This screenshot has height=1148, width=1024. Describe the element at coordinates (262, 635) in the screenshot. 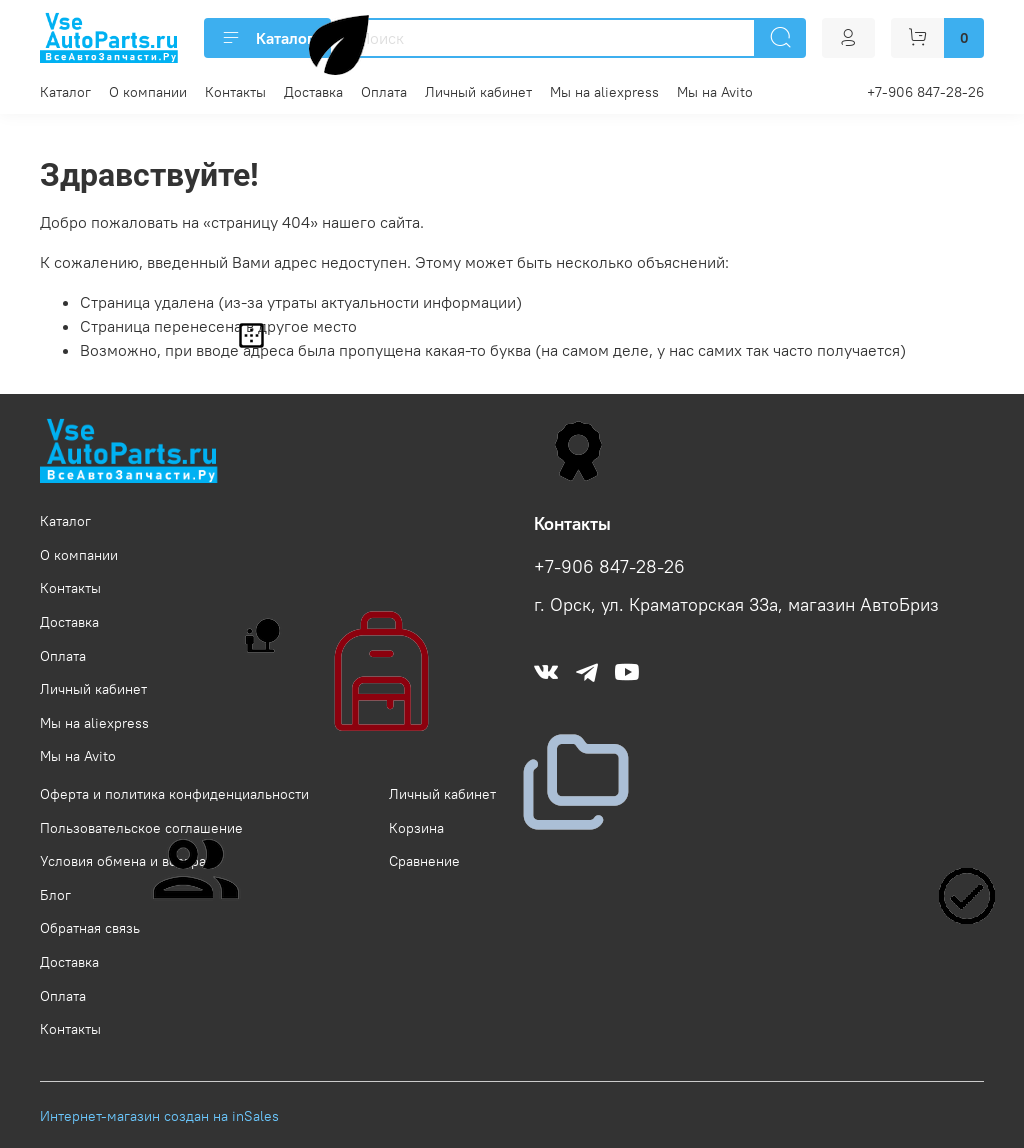

I see `explore outdoor activities or nature-related content` at that location.